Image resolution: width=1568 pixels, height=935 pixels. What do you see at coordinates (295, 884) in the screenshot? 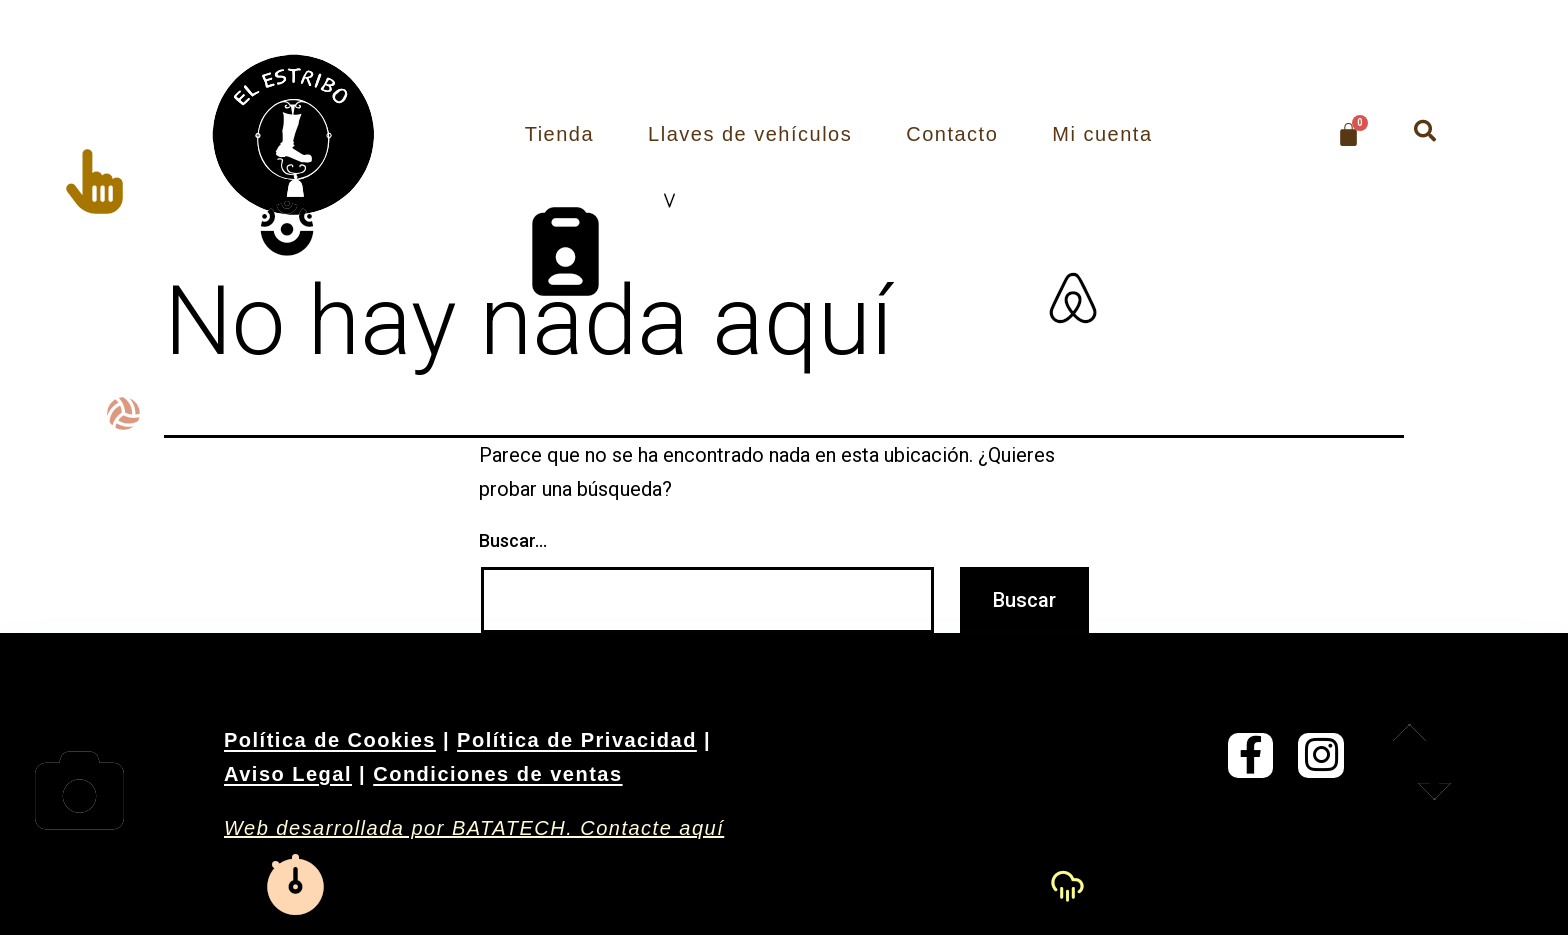
I see `start or stop a timer` at bounding box center [295, 884].